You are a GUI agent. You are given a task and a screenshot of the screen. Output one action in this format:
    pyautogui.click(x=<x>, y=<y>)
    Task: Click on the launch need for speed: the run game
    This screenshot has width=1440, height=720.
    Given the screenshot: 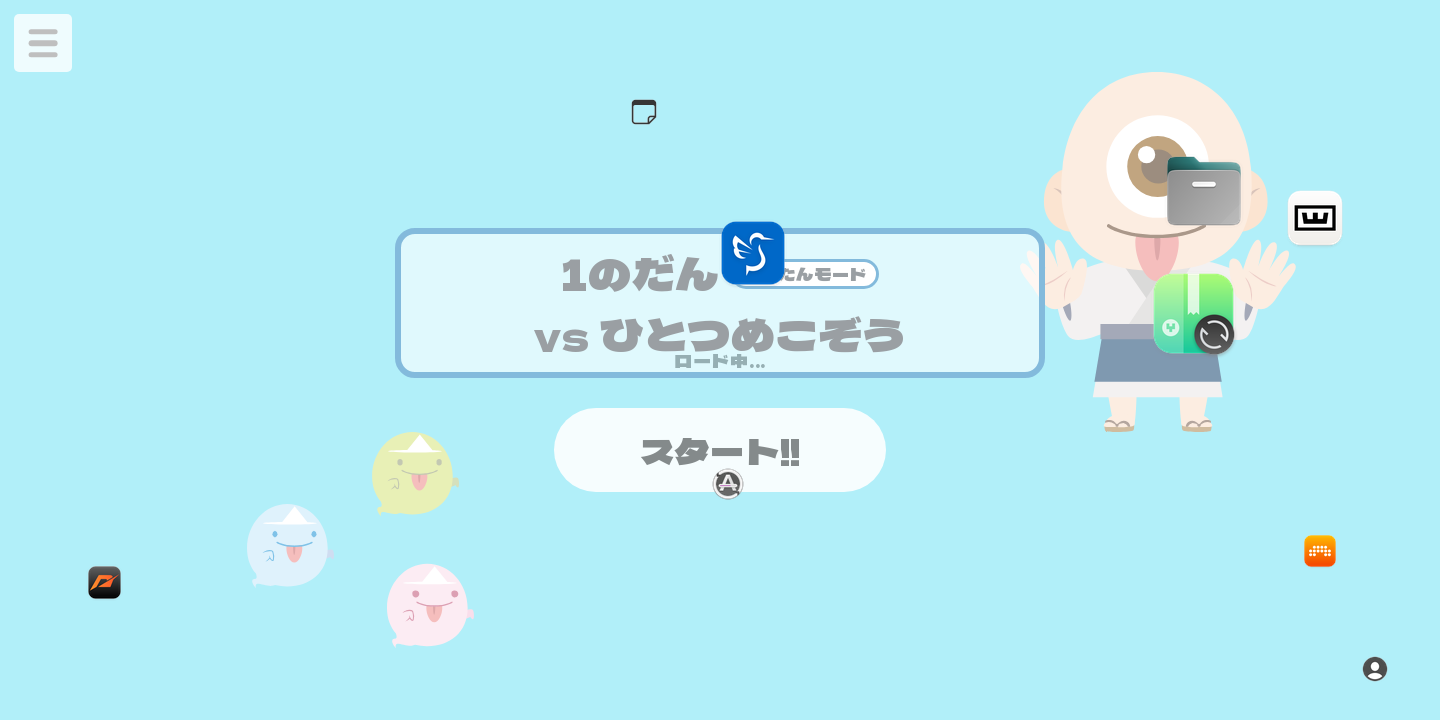 What is the action you would take?
    pyautogui.click(x=104, y=582)
    